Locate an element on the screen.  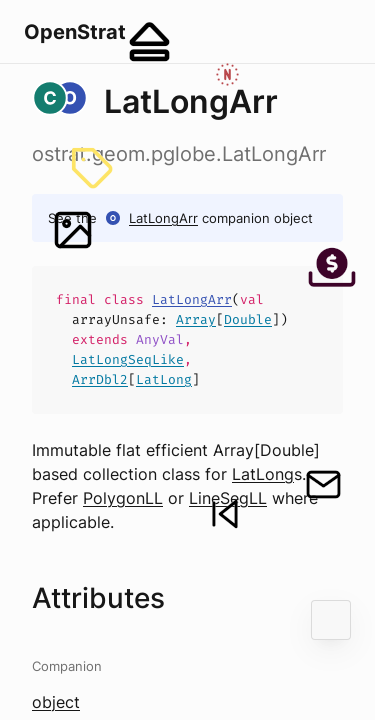
open your email inbox is located at coordinates (323, 484).